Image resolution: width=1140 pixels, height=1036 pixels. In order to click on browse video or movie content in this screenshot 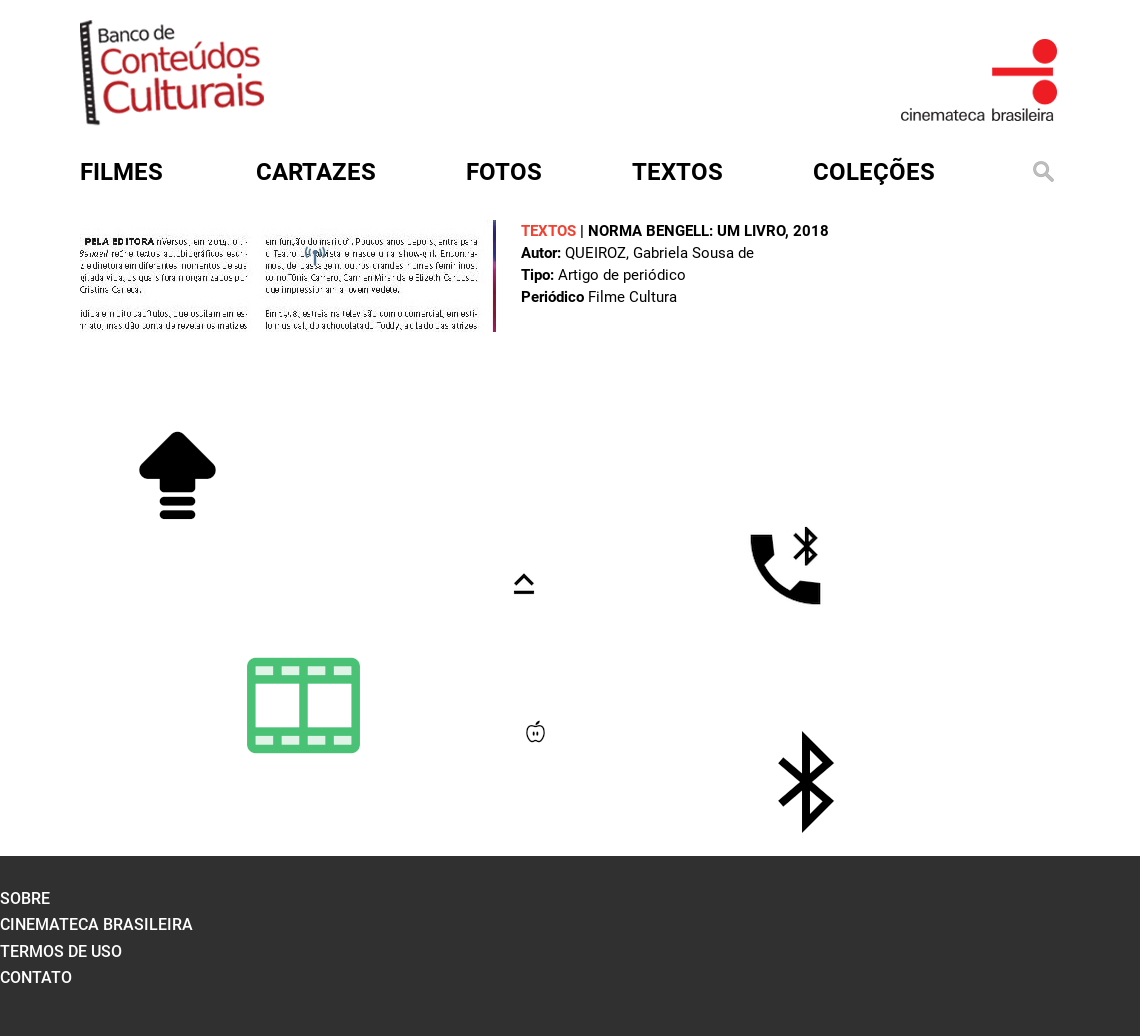, I will do `click(303, 705)`.